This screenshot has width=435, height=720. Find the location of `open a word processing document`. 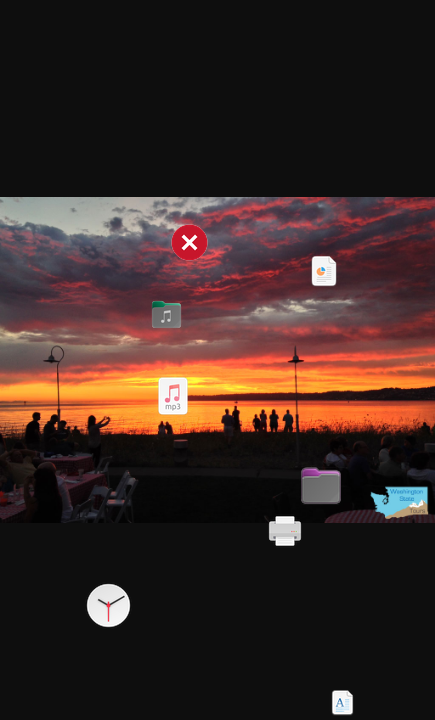

open a word processing document is located at coordinates (342, 702).